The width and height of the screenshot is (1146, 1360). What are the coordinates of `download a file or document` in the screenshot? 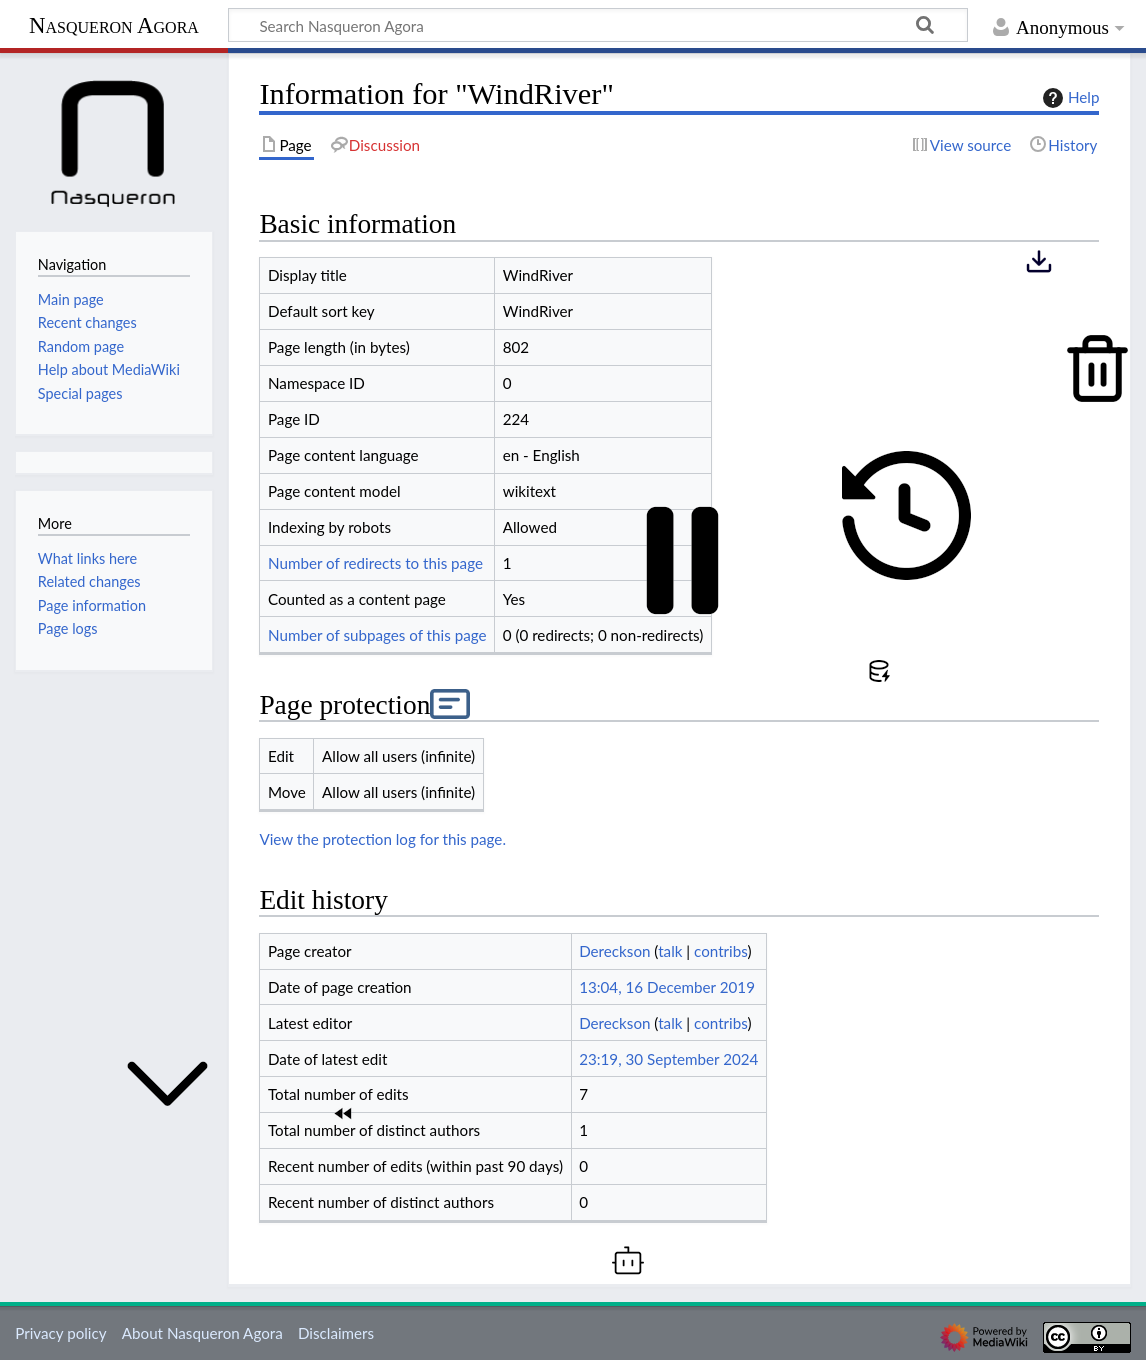 It's located at (1039, 262).